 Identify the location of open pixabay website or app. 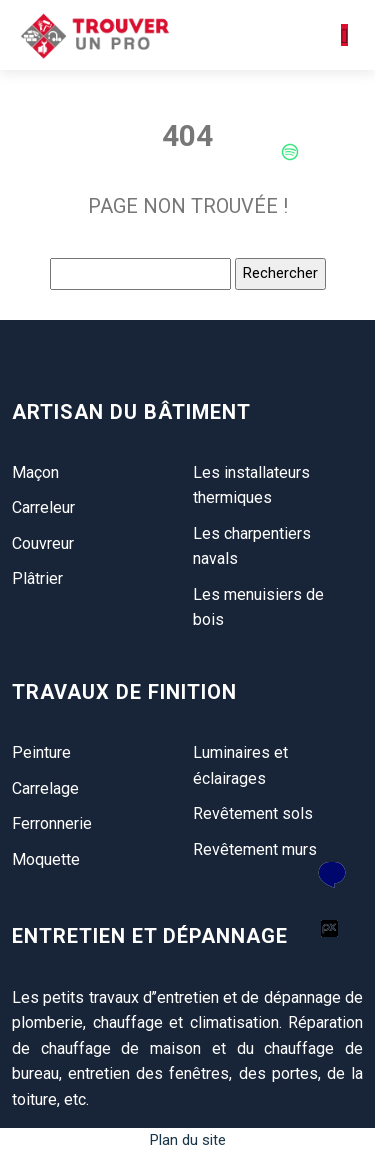
(329, 928).